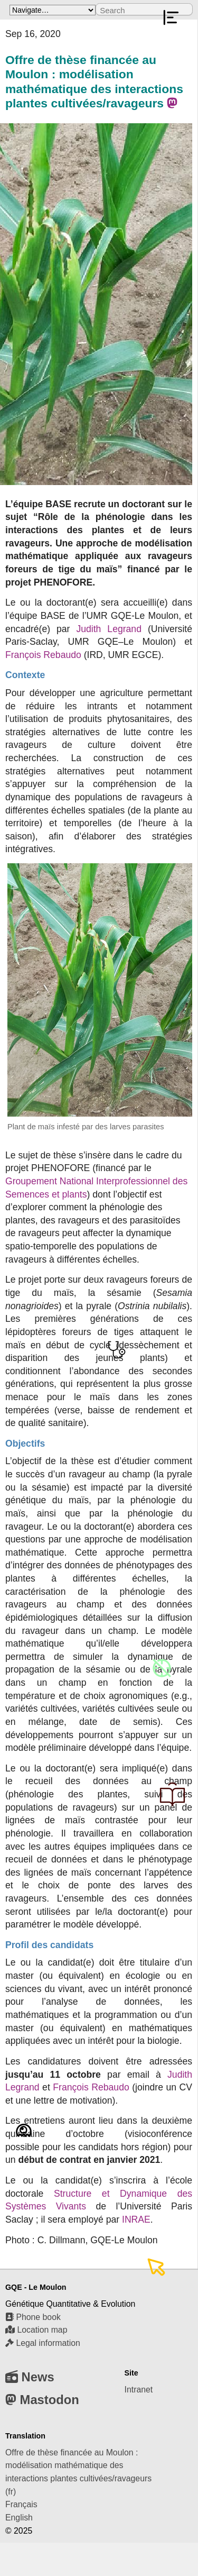 The height and width of the screenshot is (2576, 198). I want to click on disable viewfinder or camera focus, so click(162, 1668).